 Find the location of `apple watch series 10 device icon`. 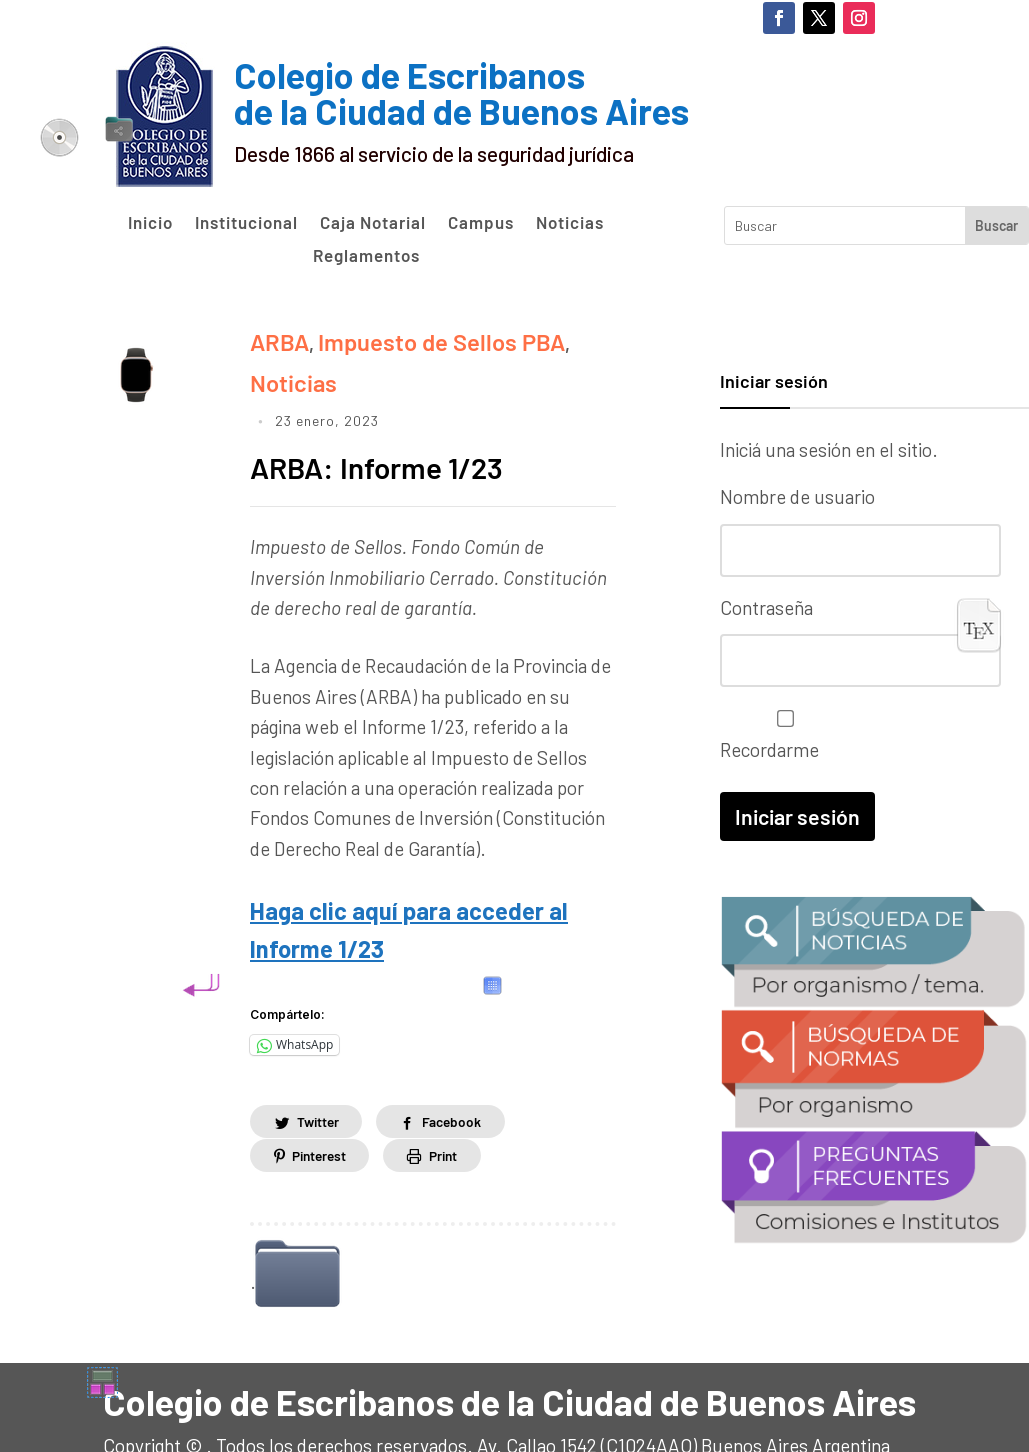

apple watch series 10 device icon is located at coordinates (136, 375).